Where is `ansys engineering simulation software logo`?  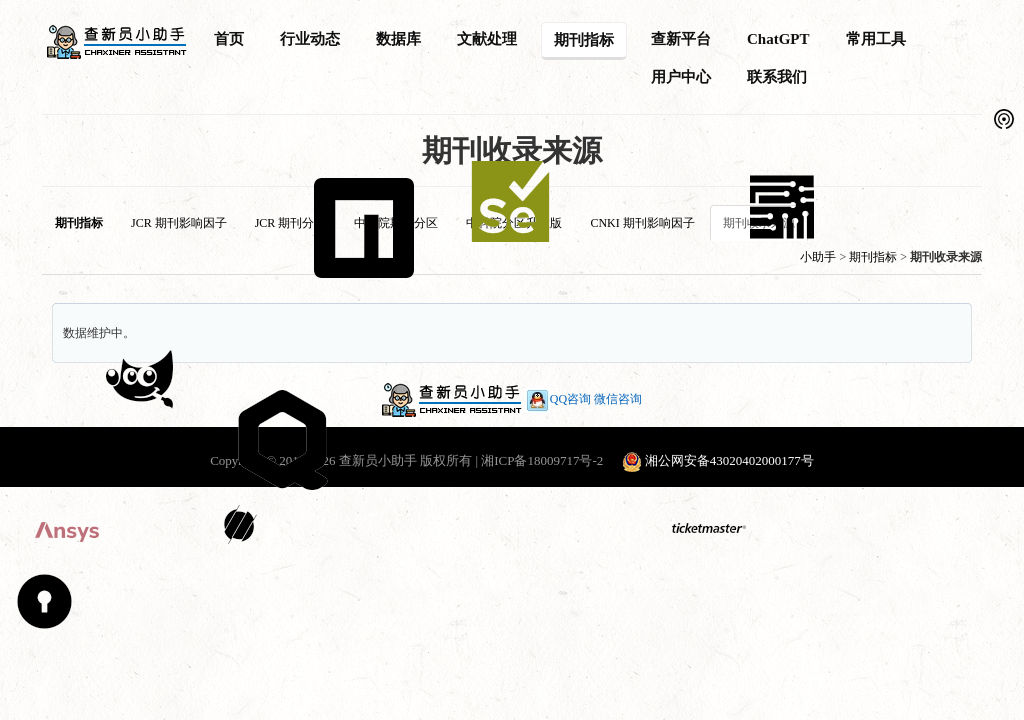
ansys engineering simulation software logo is located at coordinates (67, 532).